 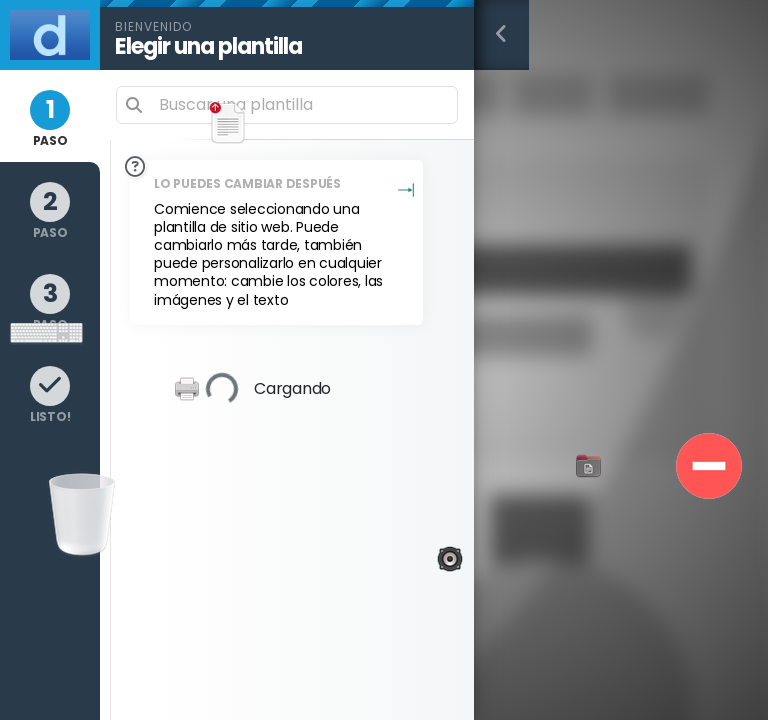 What do you see at coordinates (450, 559) in the screenshot?
I see `adjust speaker or audio output settings` at bounding box center [450, 559].